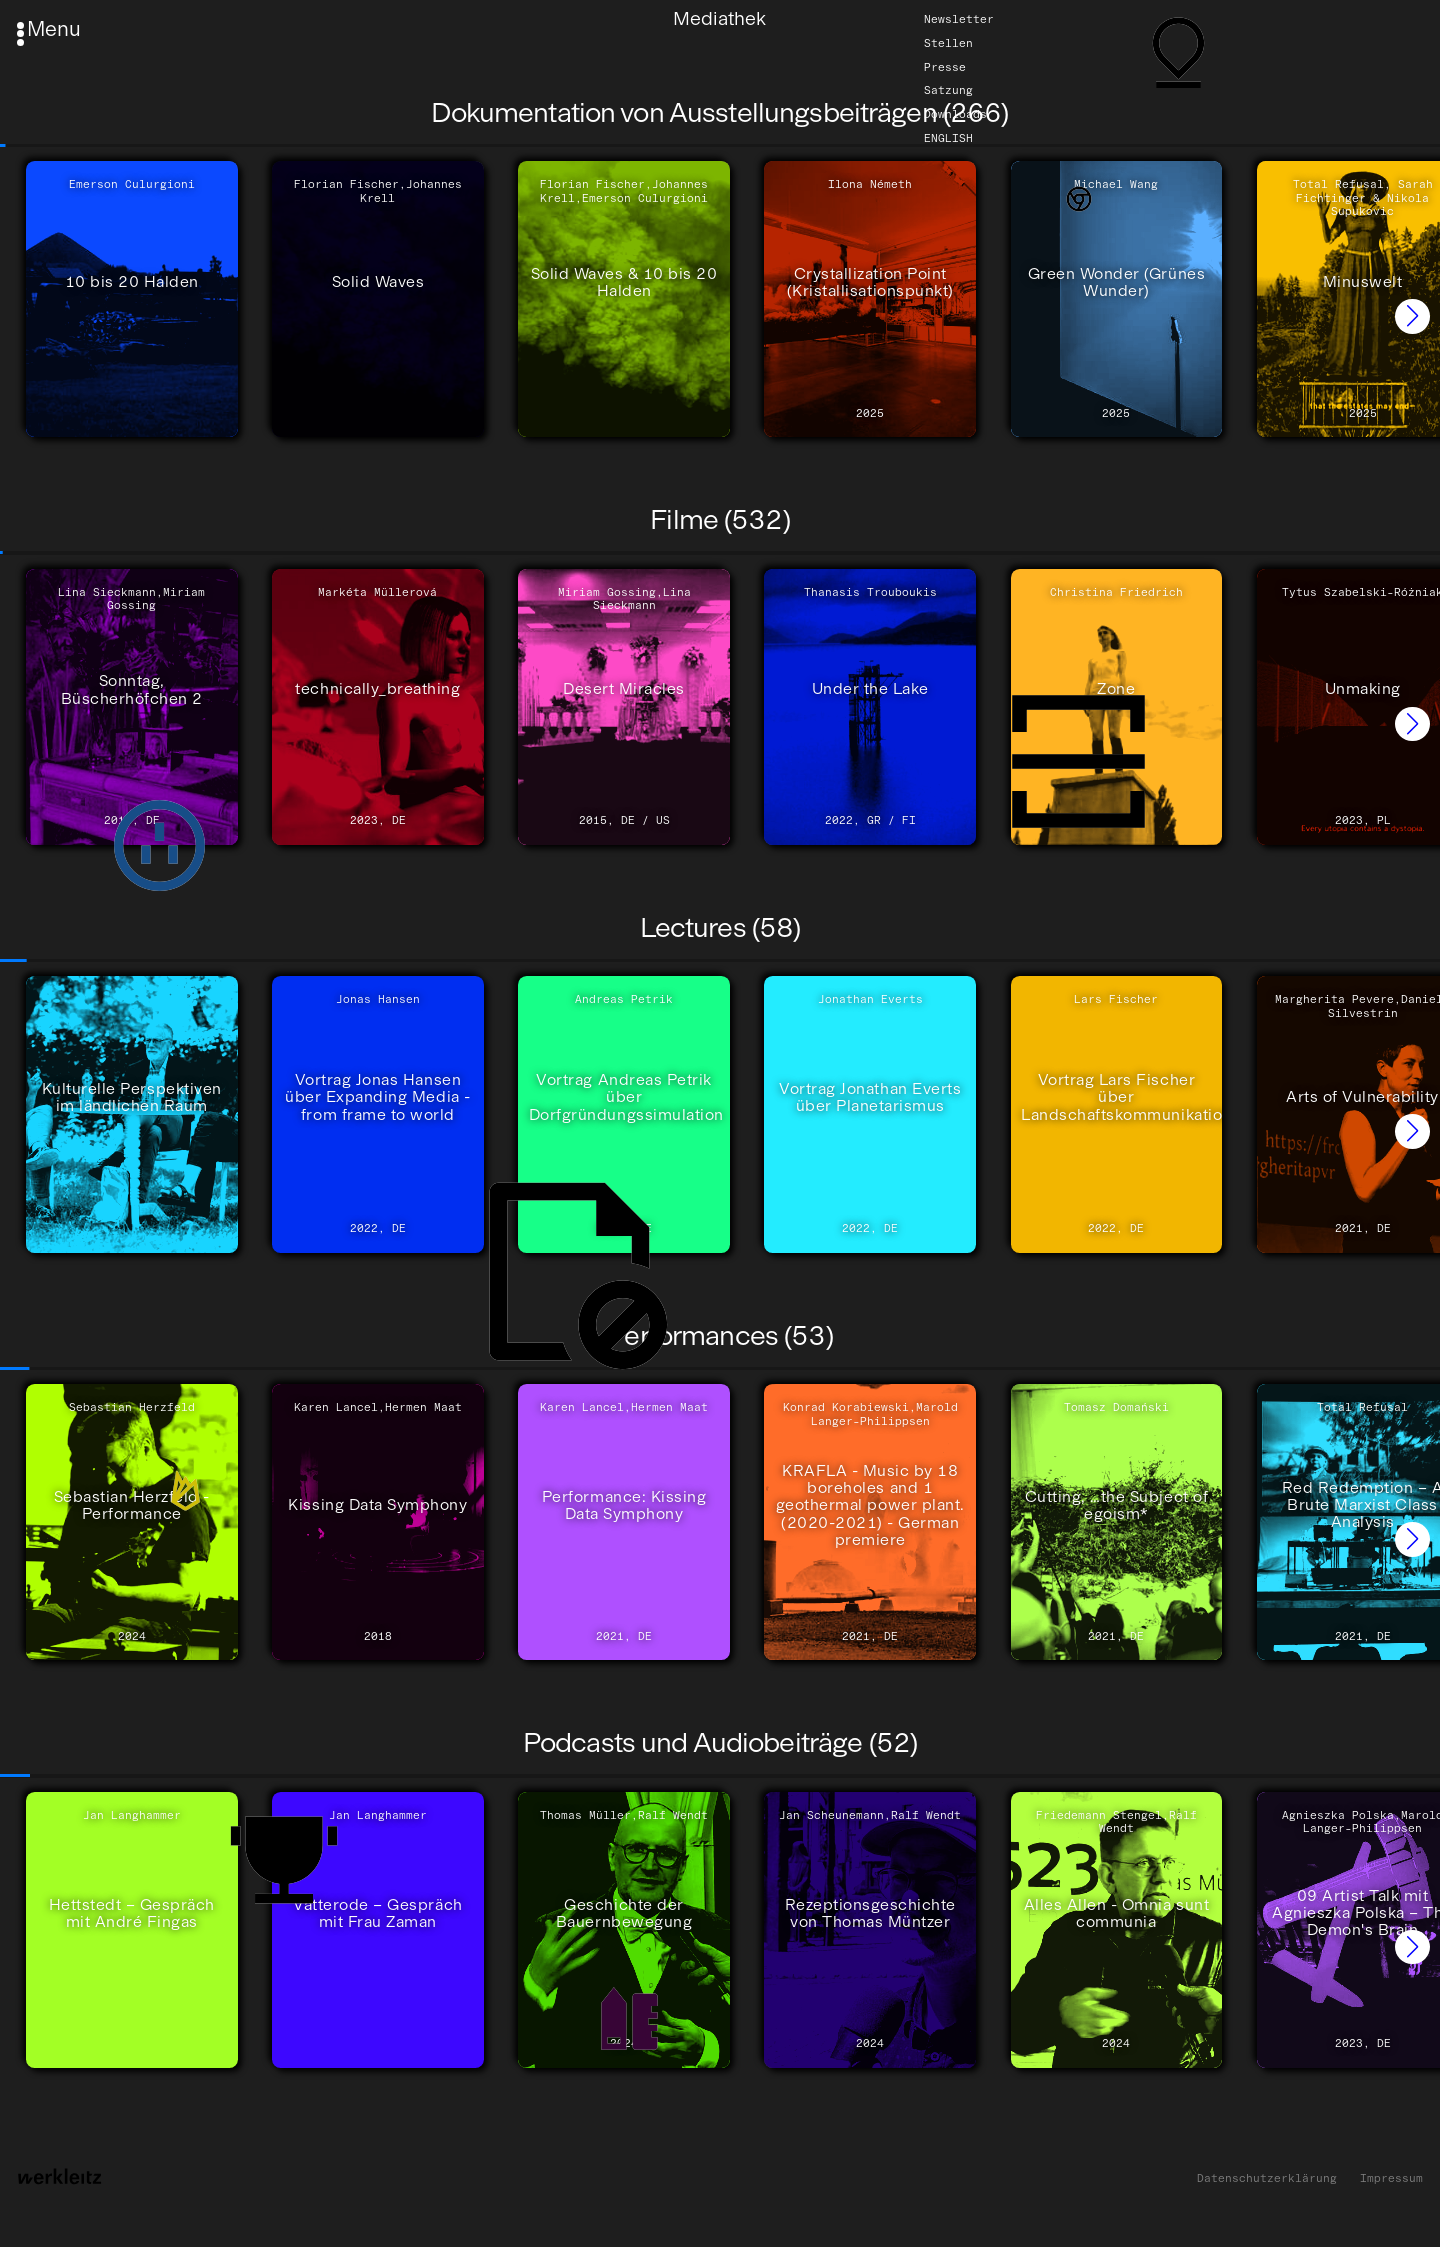 Image resolution: width=1440 pixels, height=2247 pixels. What do you see at coordinates (159, 845) in the screenshot?
I see `electrical outlet or power socket indicator` at bounding box center [159, 845].